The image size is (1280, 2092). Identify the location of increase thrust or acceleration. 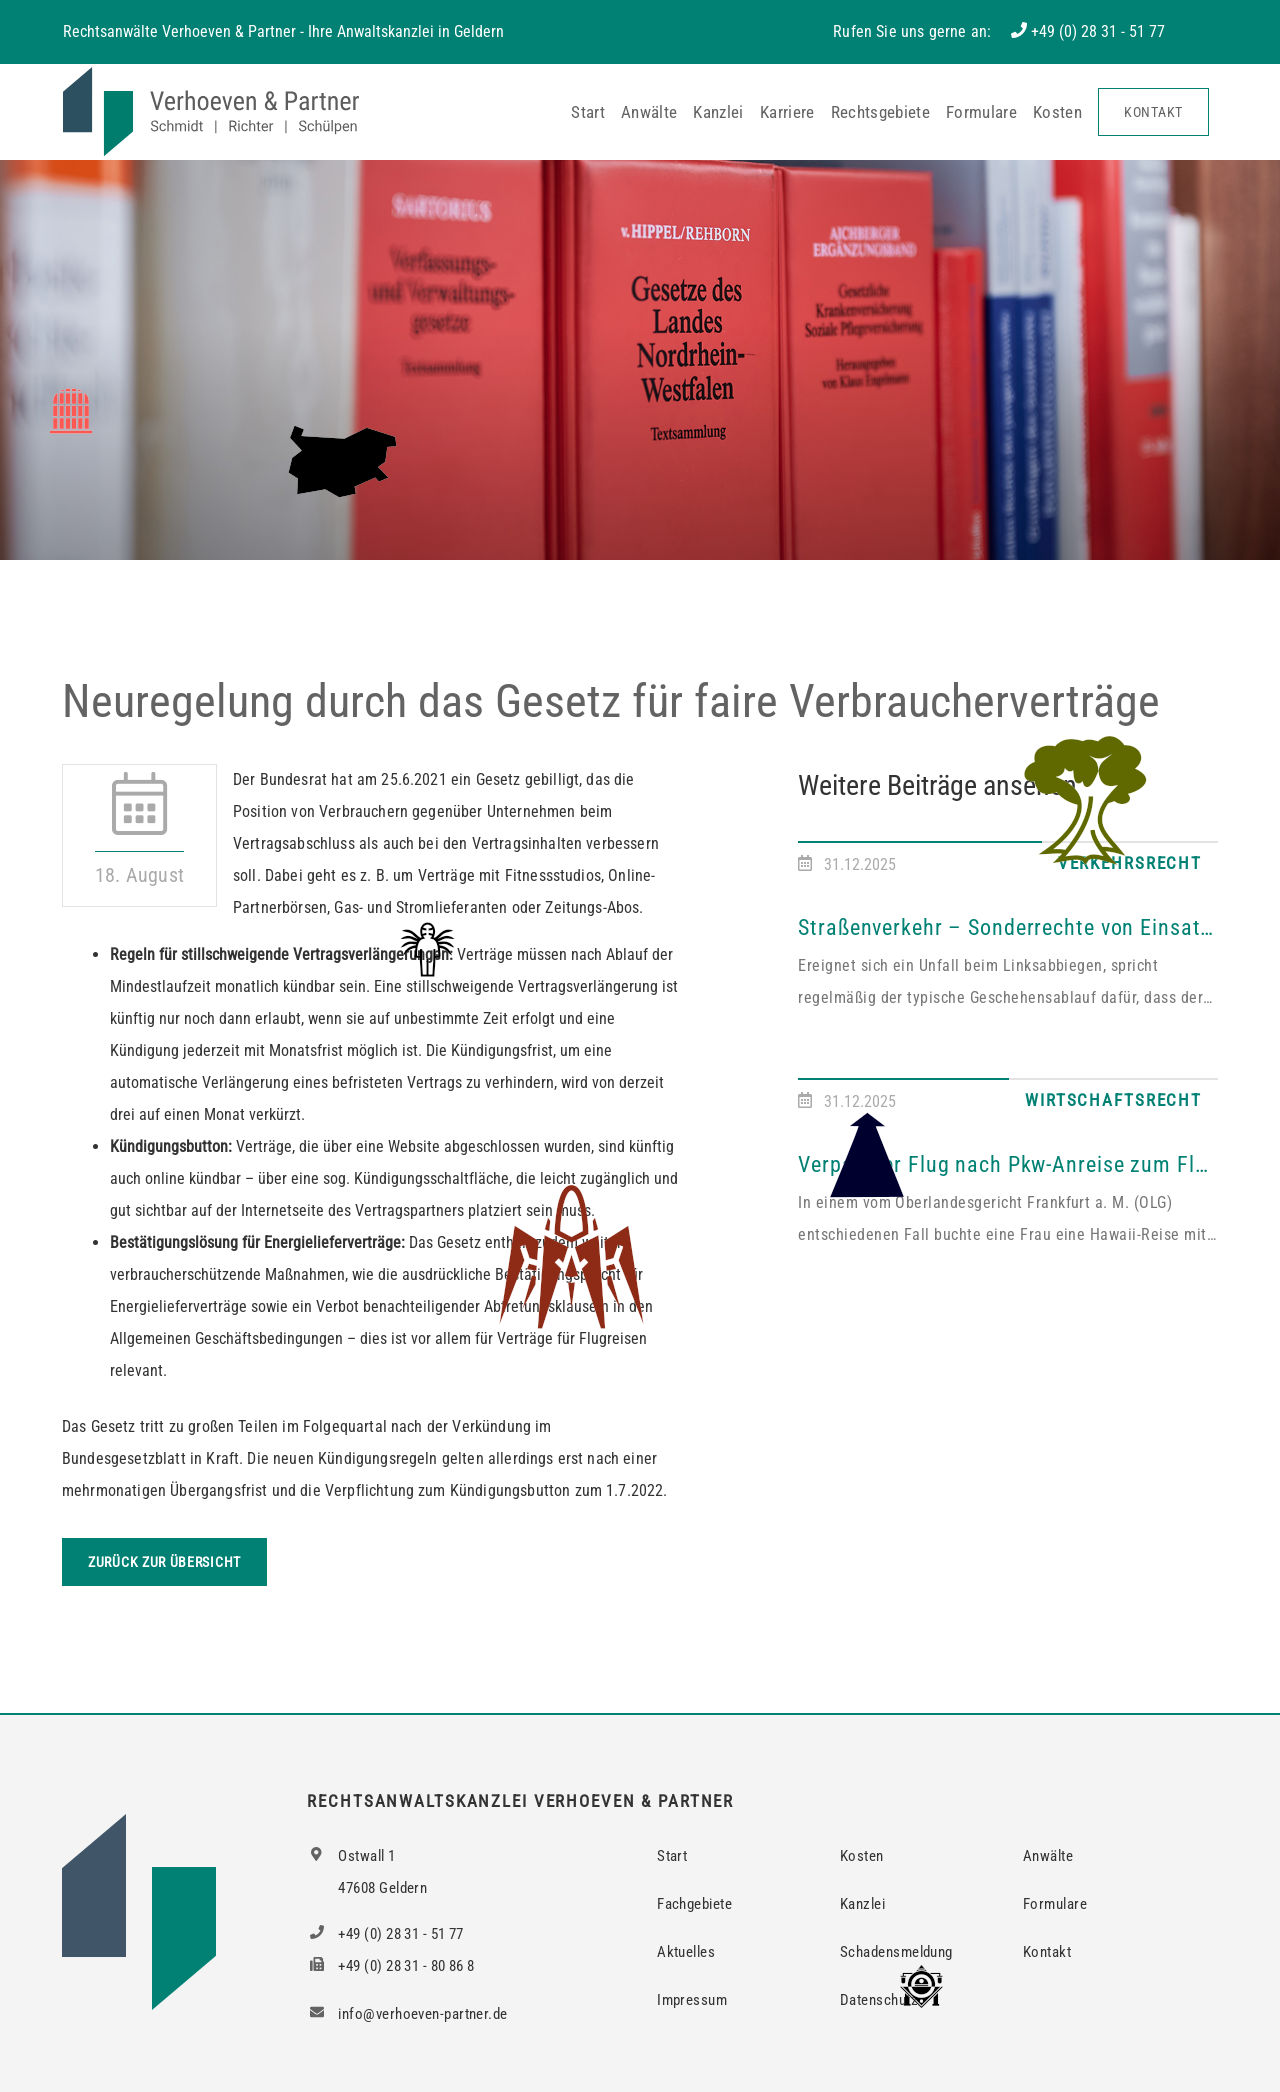
(867, 1155).